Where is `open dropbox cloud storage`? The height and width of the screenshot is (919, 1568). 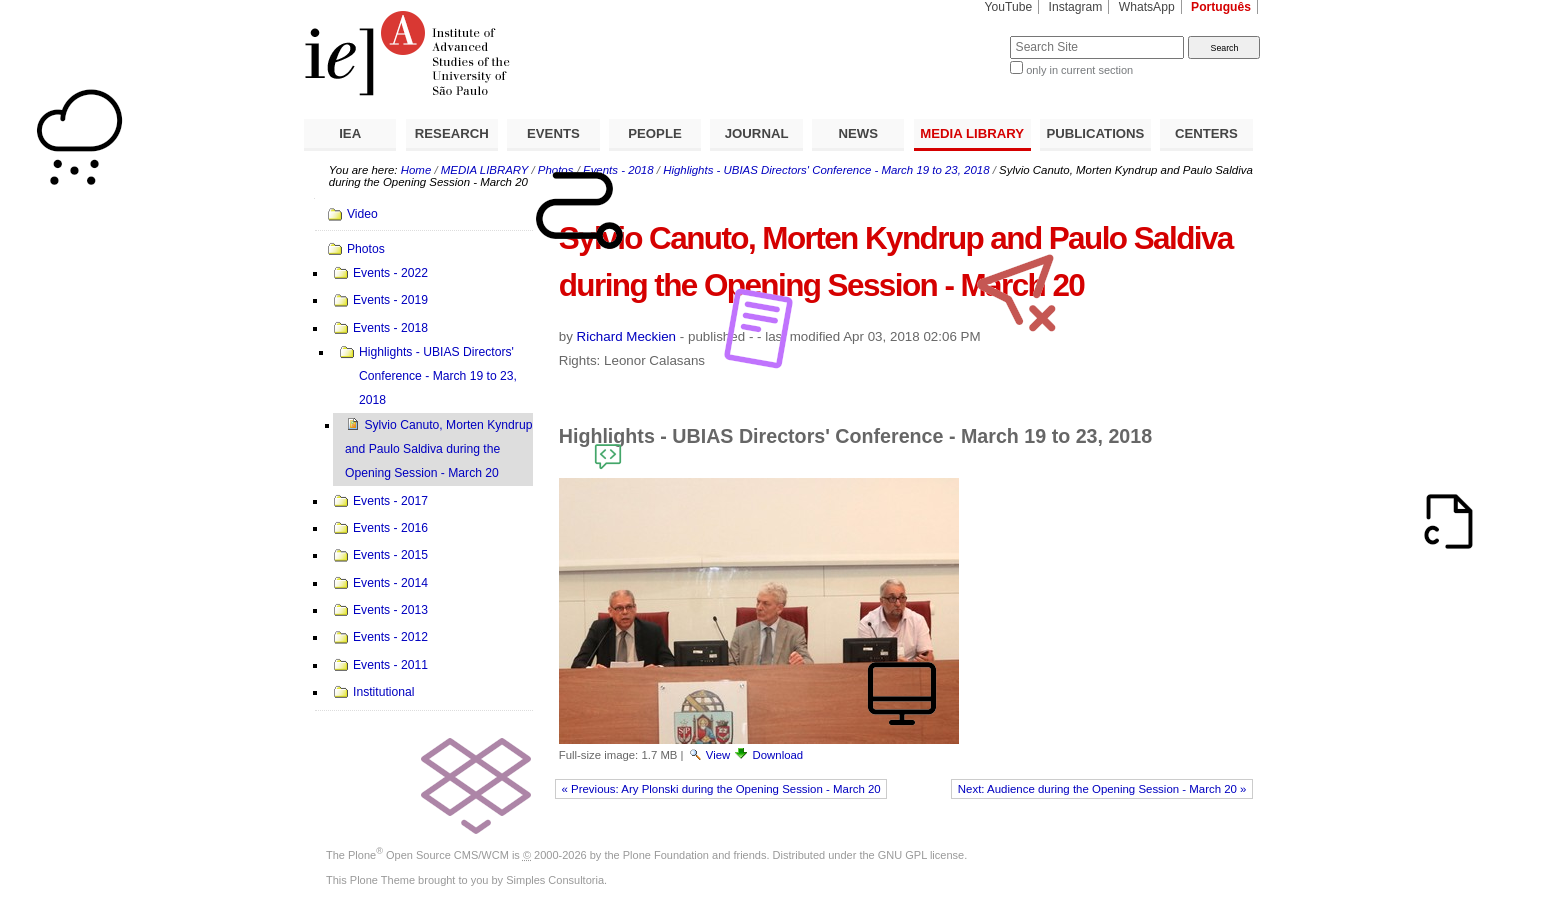
open dropbox cloud storage is located at coordinates (476, 781).